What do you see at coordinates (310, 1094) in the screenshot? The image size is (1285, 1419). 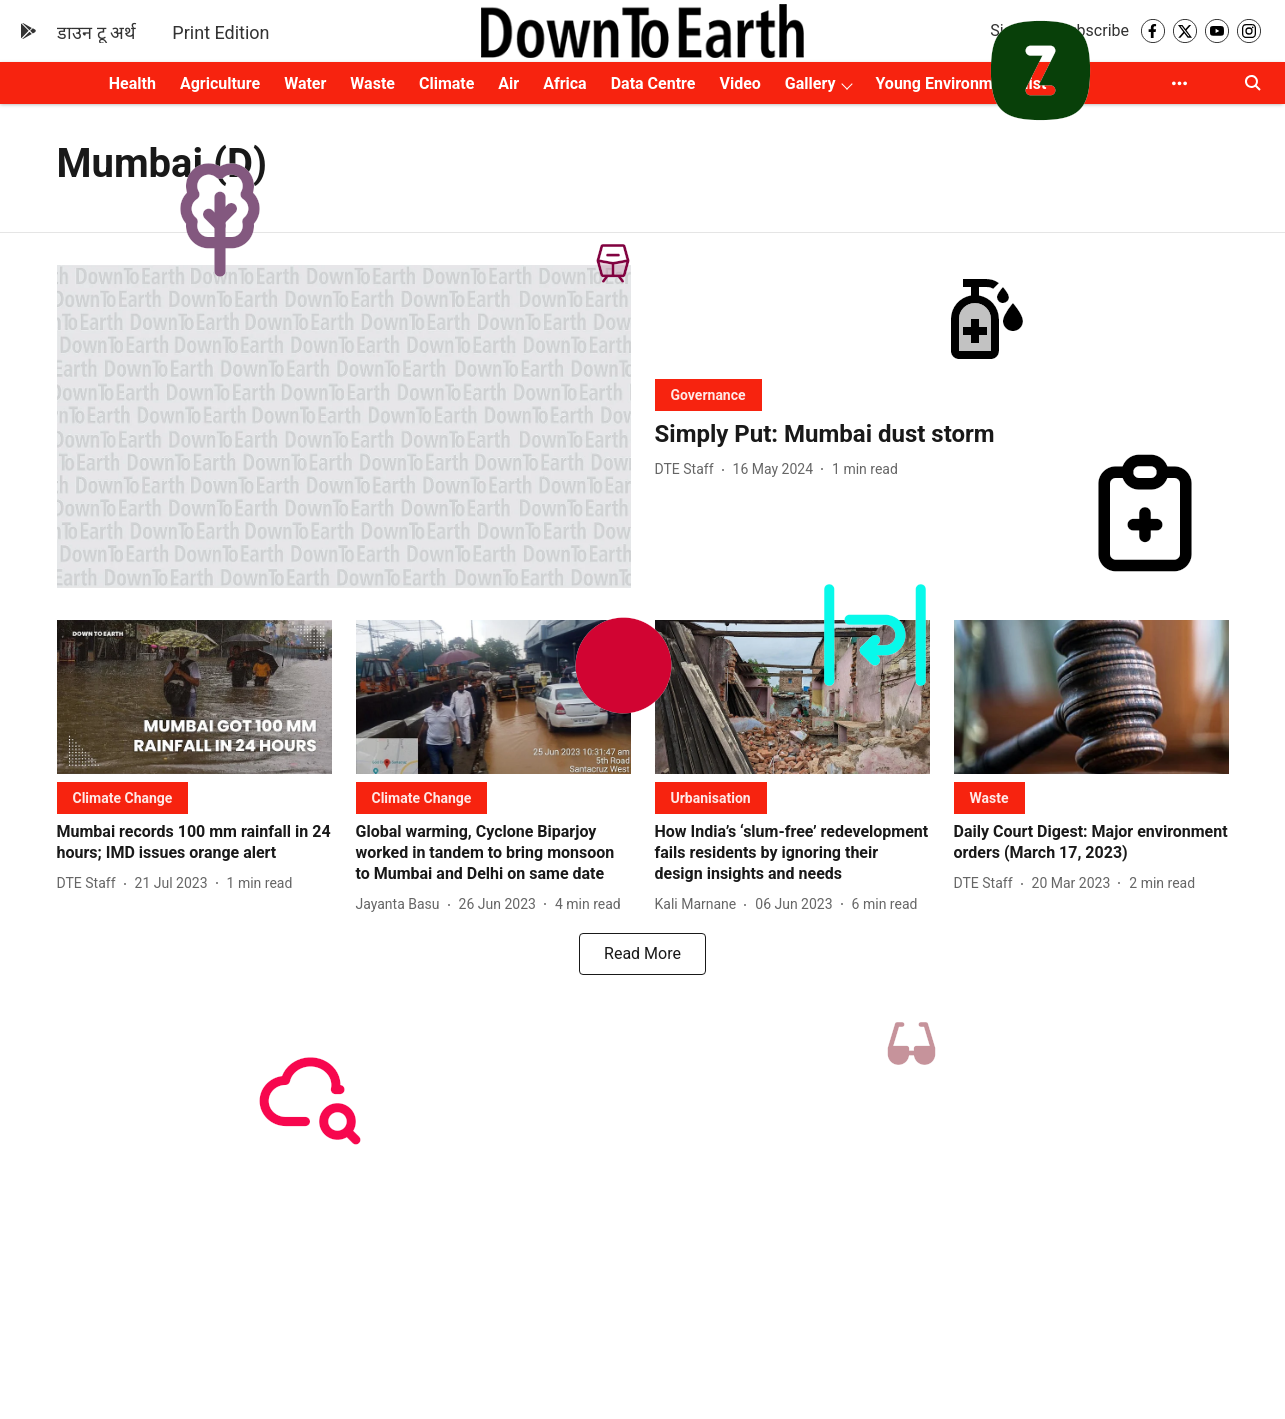 I see `search files in cloud storage` at bounding box center [310, 1094].